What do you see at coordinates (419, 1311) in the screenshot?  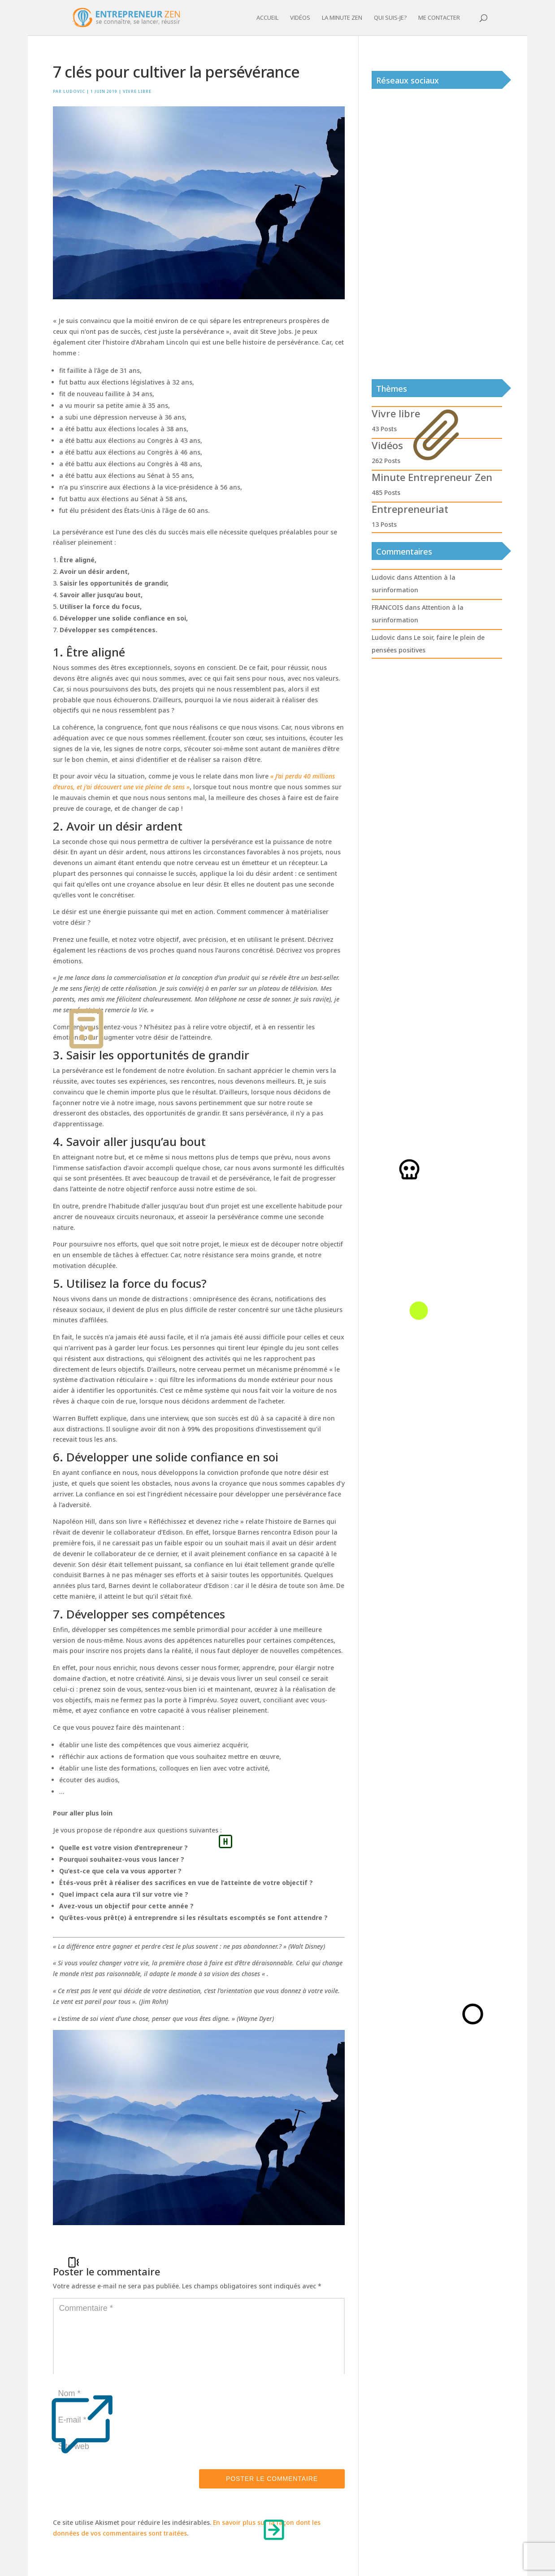 I see `indicates an unread notification or new item` at bounding box center [419, 1311].